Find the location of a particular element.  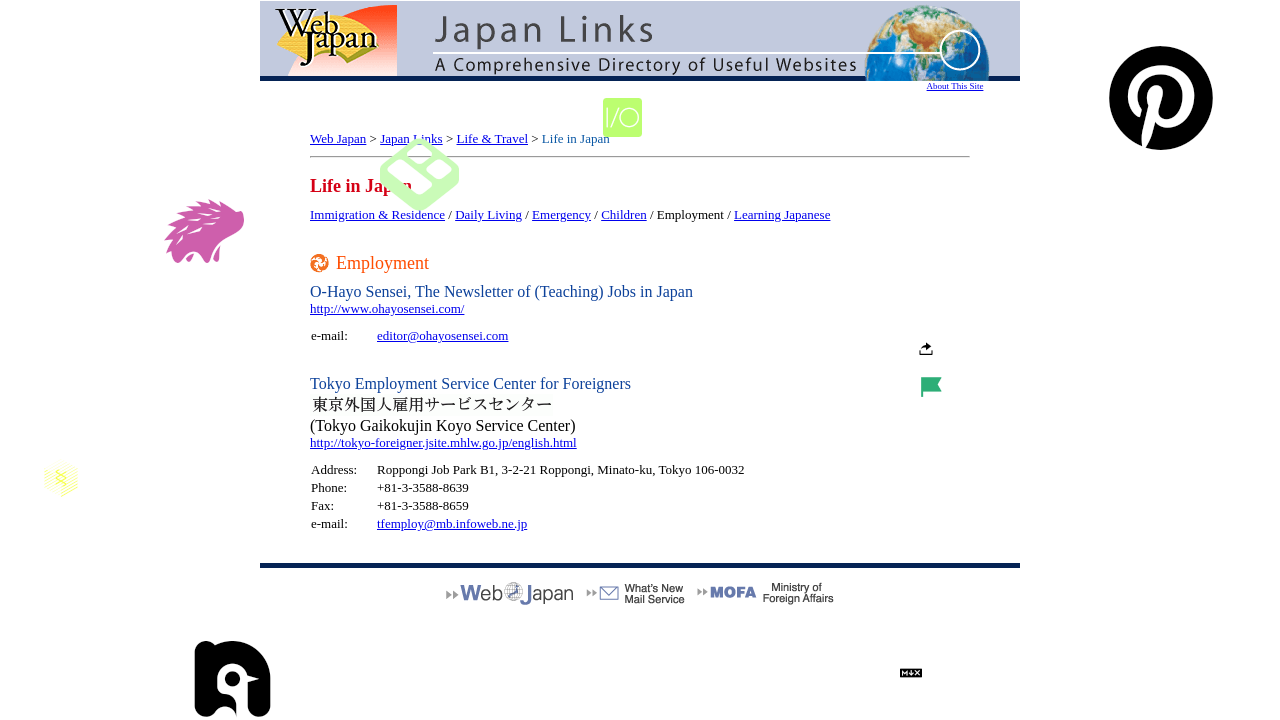

webdriverio automation framework logo is located at coordinates (622, 117).